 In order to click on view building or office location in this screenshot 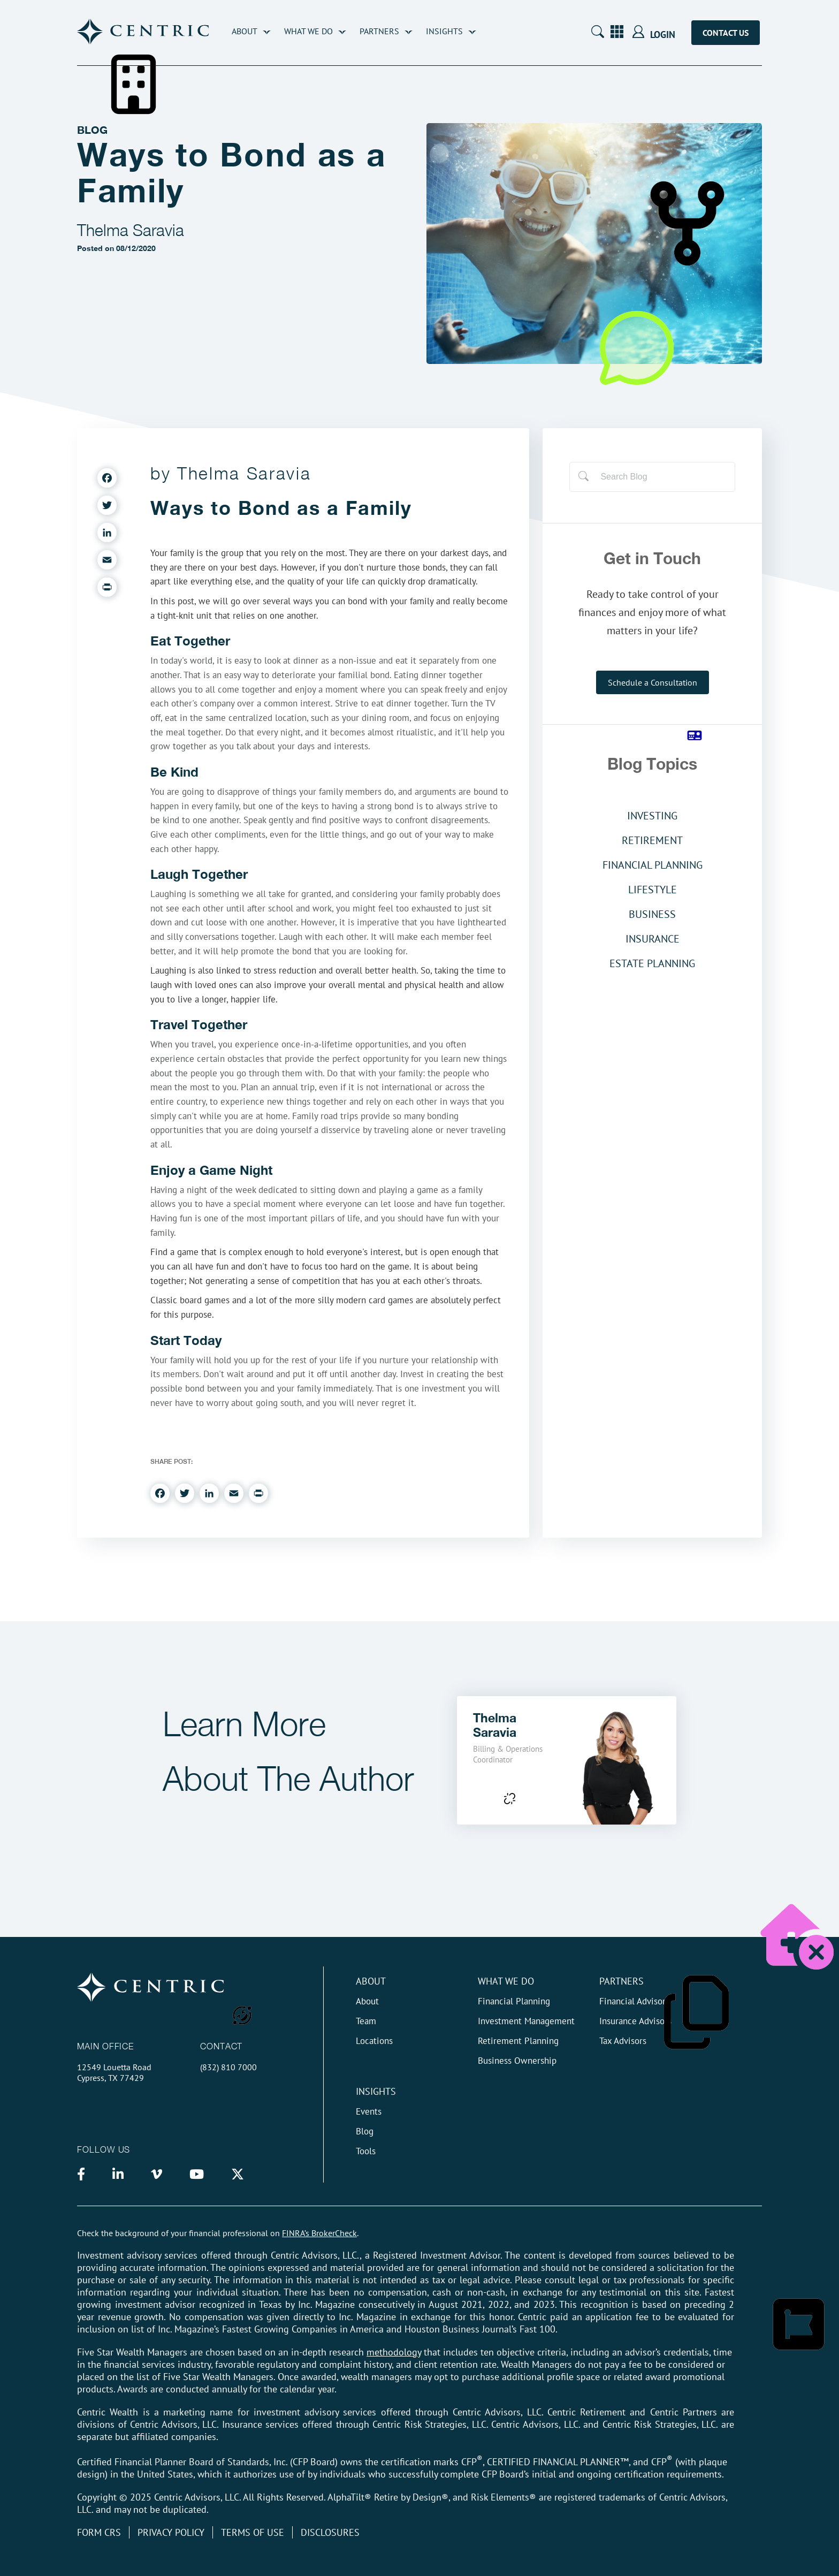, I will do `click(133, 84)`.